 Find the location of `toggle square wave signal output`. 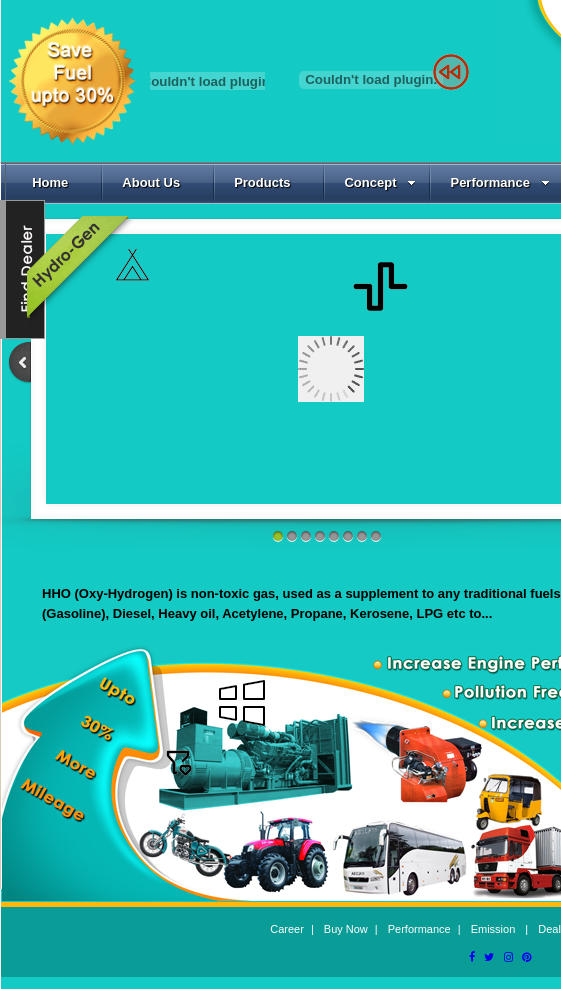

toggle square wave signal output is located at coordinates (380, 286).